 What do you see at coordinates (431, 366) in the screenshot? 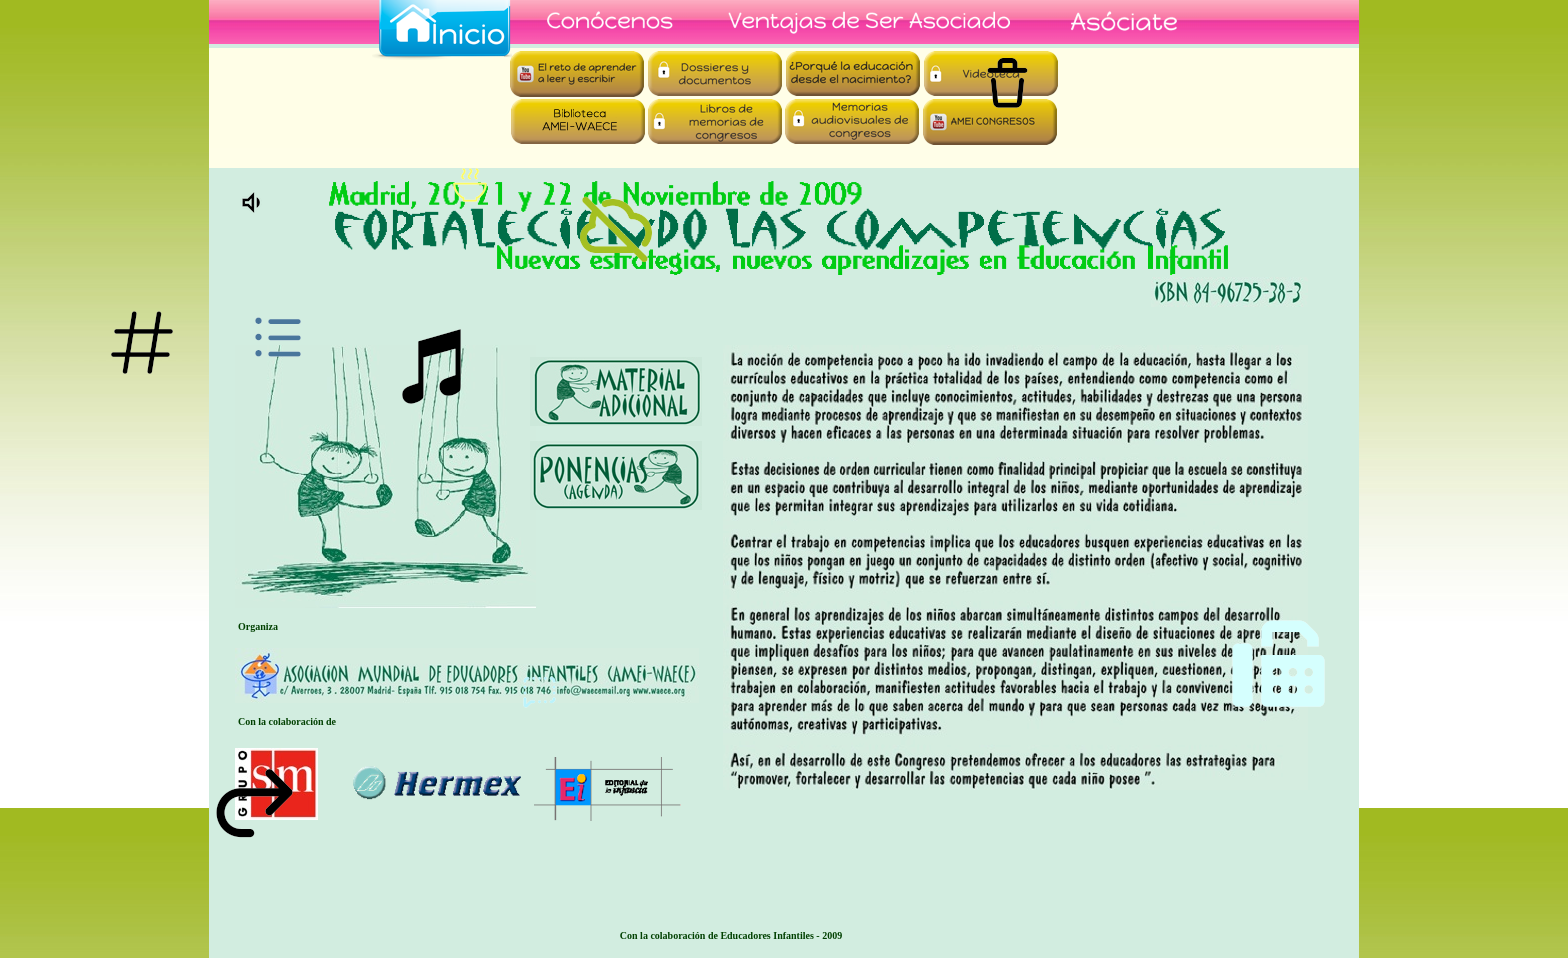
I see `access music library or player` at bounding box center [431, 366].